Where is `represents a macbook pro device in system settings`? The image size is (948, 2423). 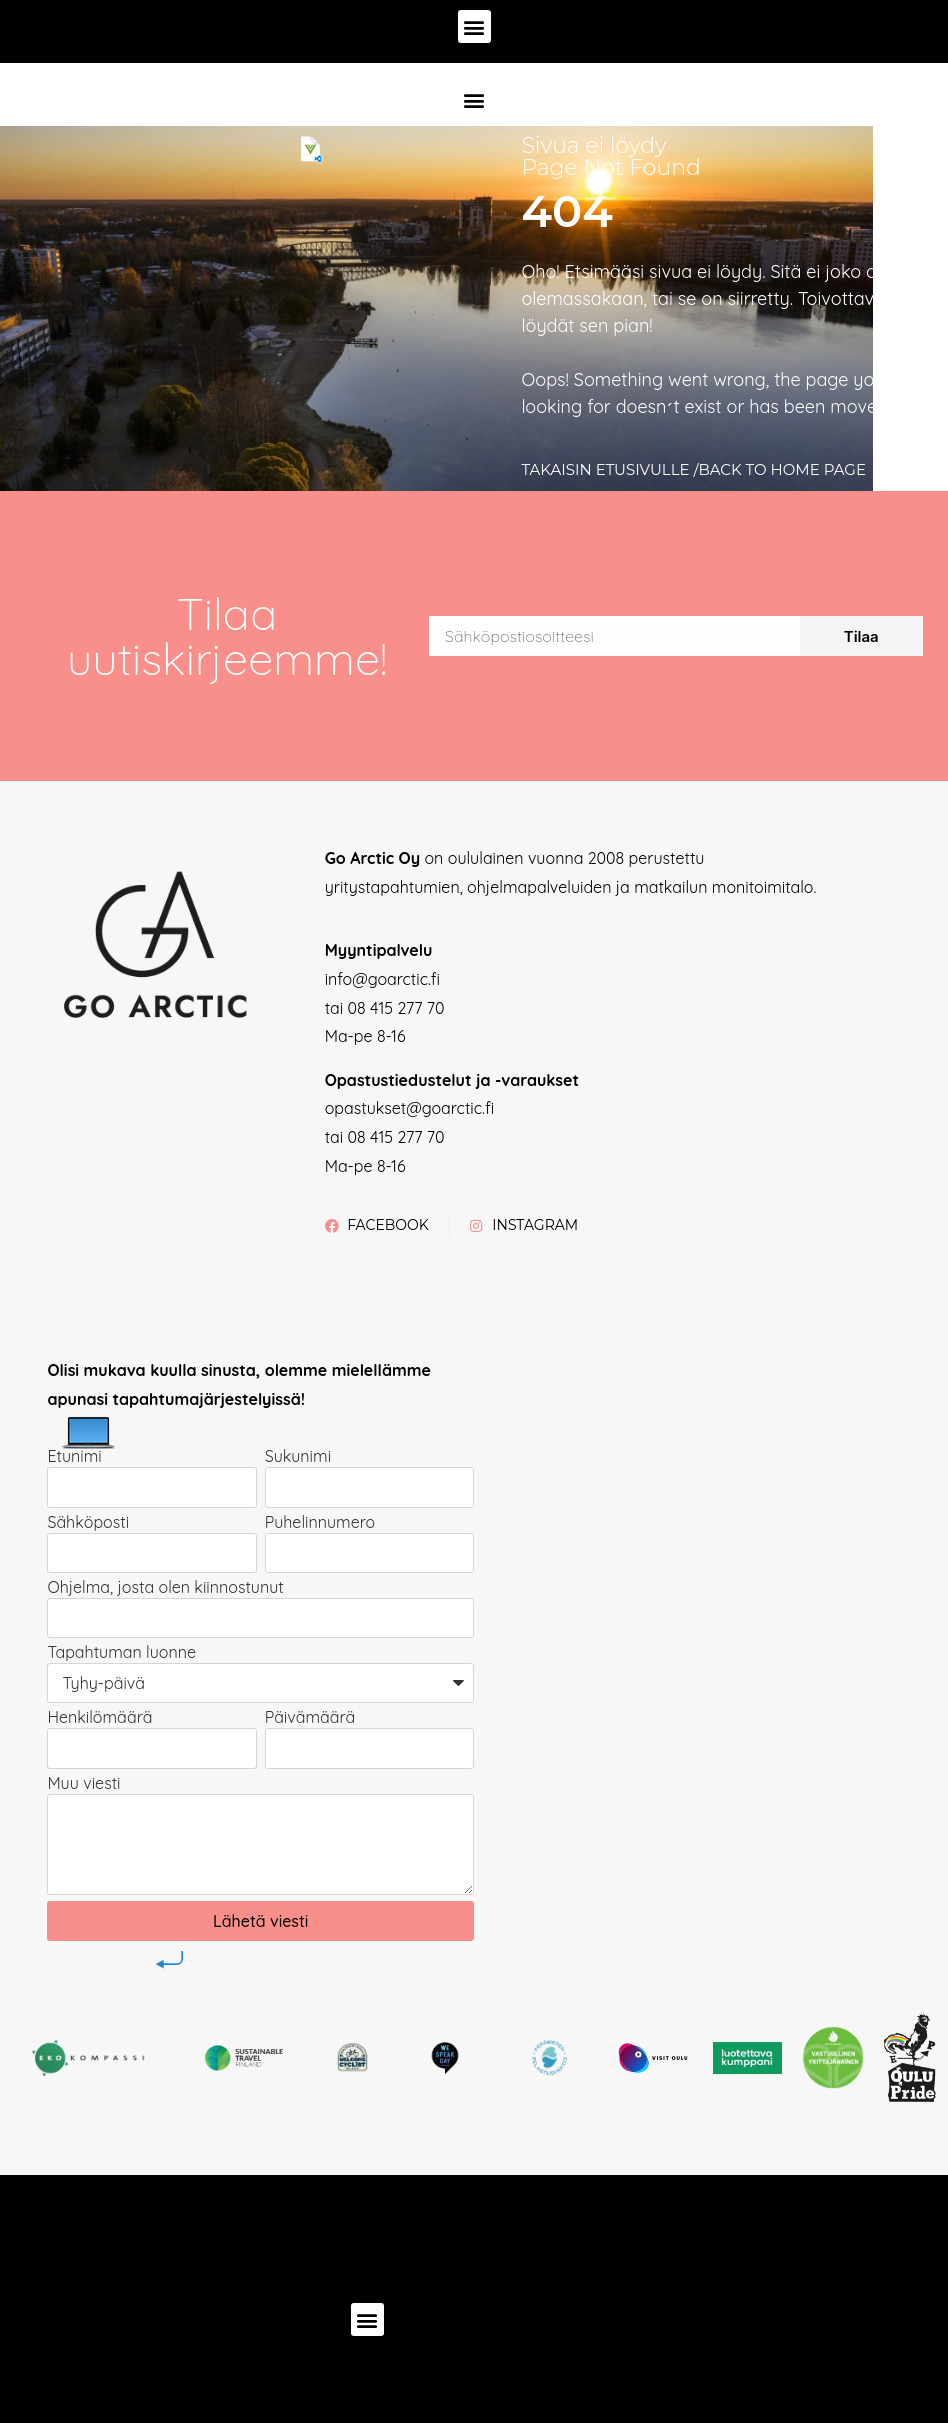
represents a macbook pro device in system settings is located at coordinates (88, 1428).